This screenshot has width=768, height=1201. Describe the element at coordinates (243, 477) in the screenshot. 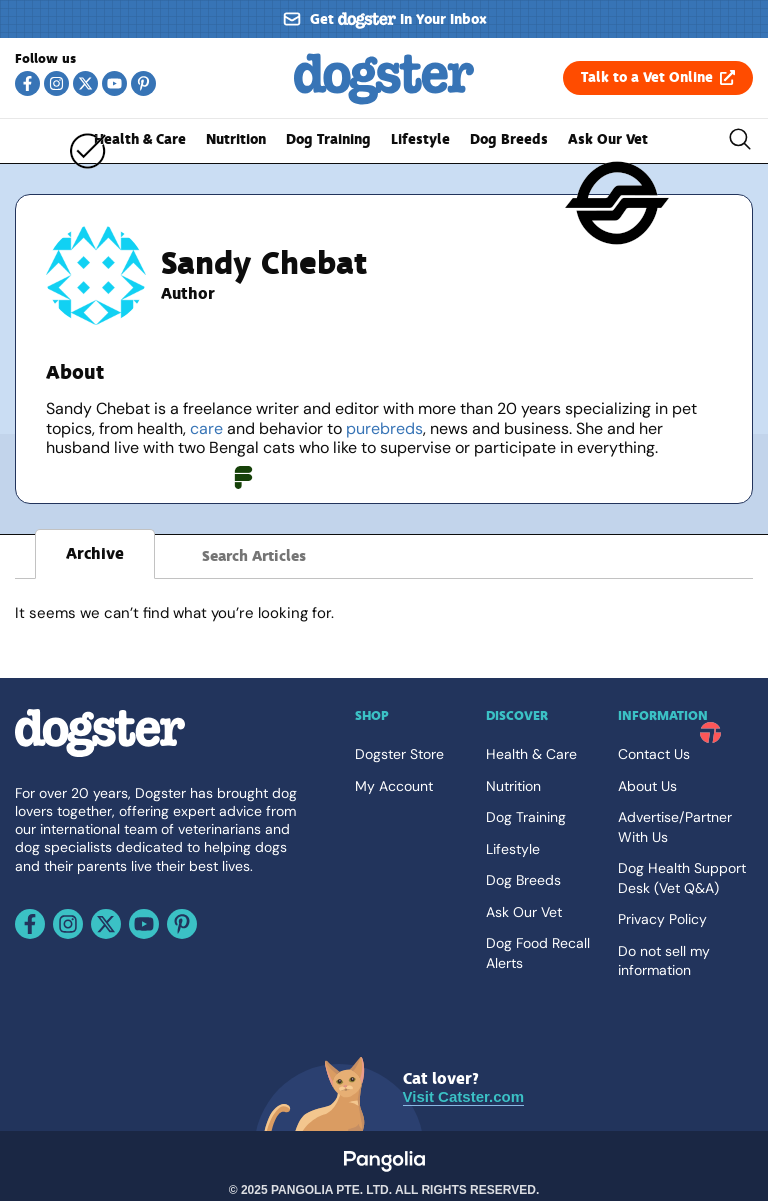

I see `formbricks logo` at that location.